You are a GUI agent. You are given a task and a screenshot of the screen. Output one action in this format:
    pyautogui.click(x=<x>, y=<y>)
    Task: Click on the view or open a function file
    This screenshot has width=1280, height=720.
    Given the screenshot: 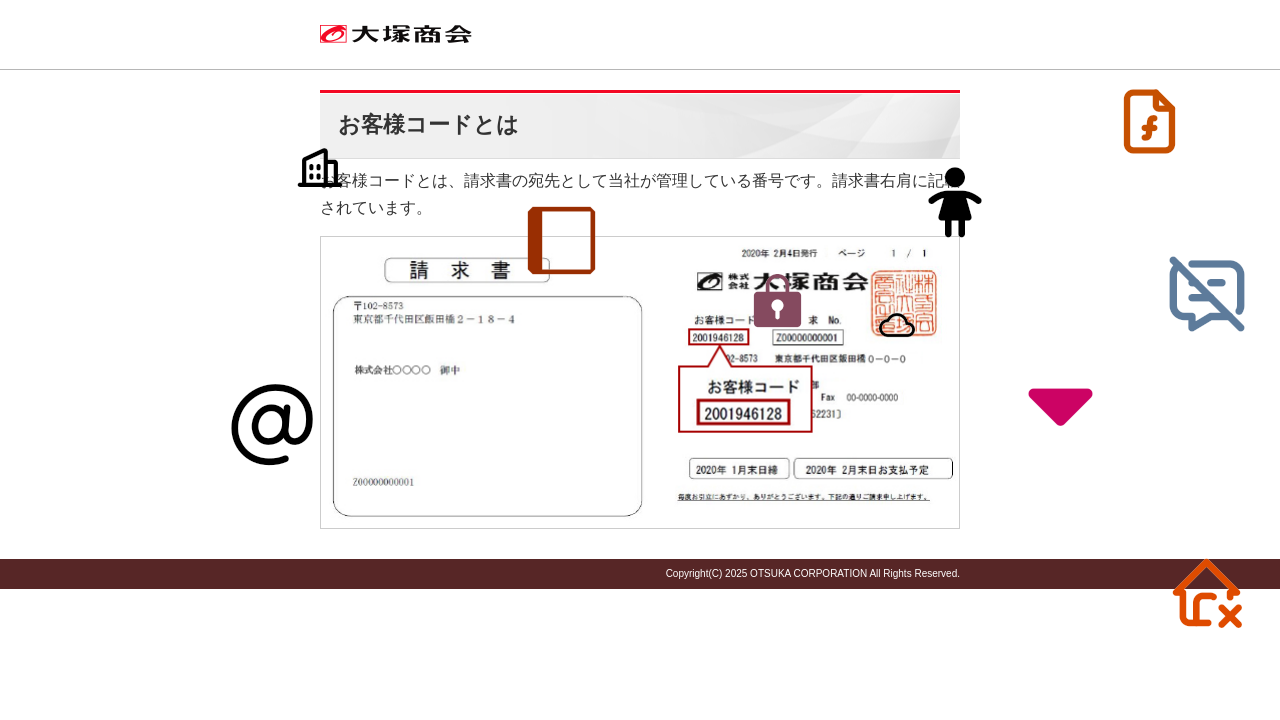 What is the action you would take?
    pyautogui.click(x=1149, y=121)
    